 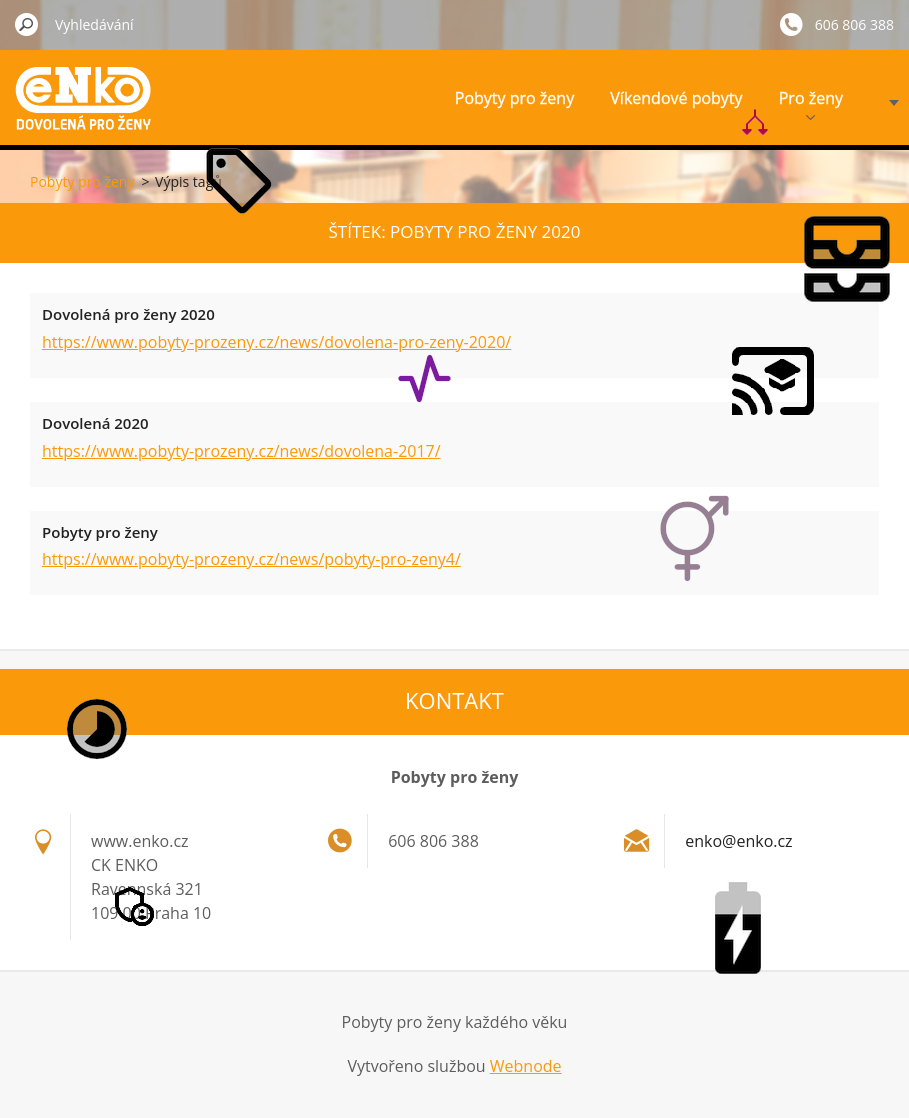 I want to click on access timelapse camera mode, so click(x=97, y=729).